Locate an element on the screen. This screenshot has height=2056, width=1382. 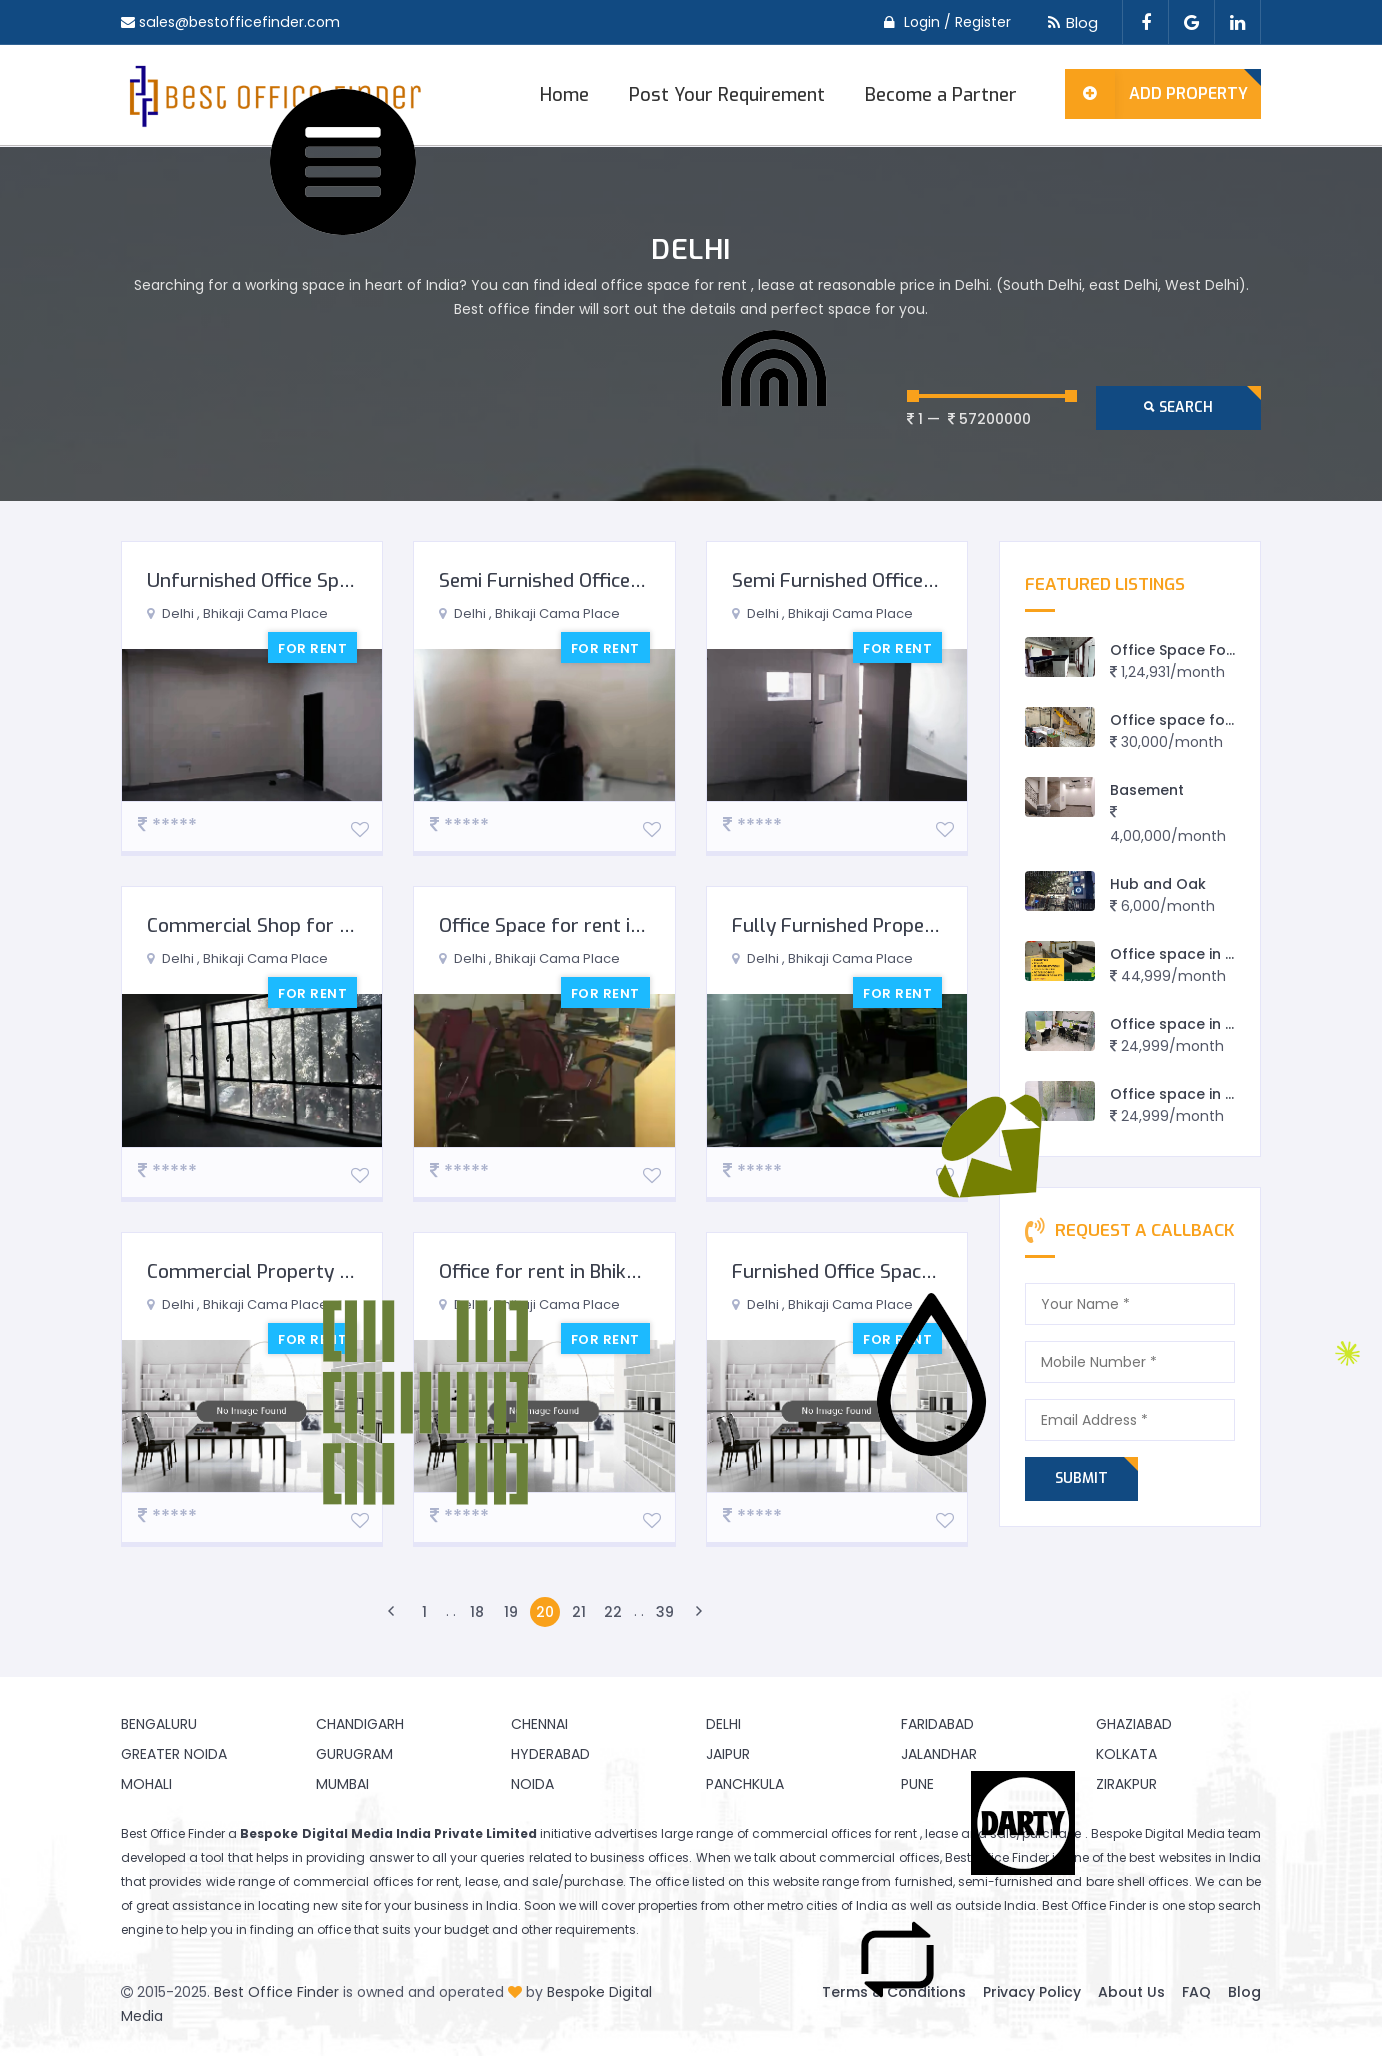
view weather conditions is located at coordinates (774, 368).